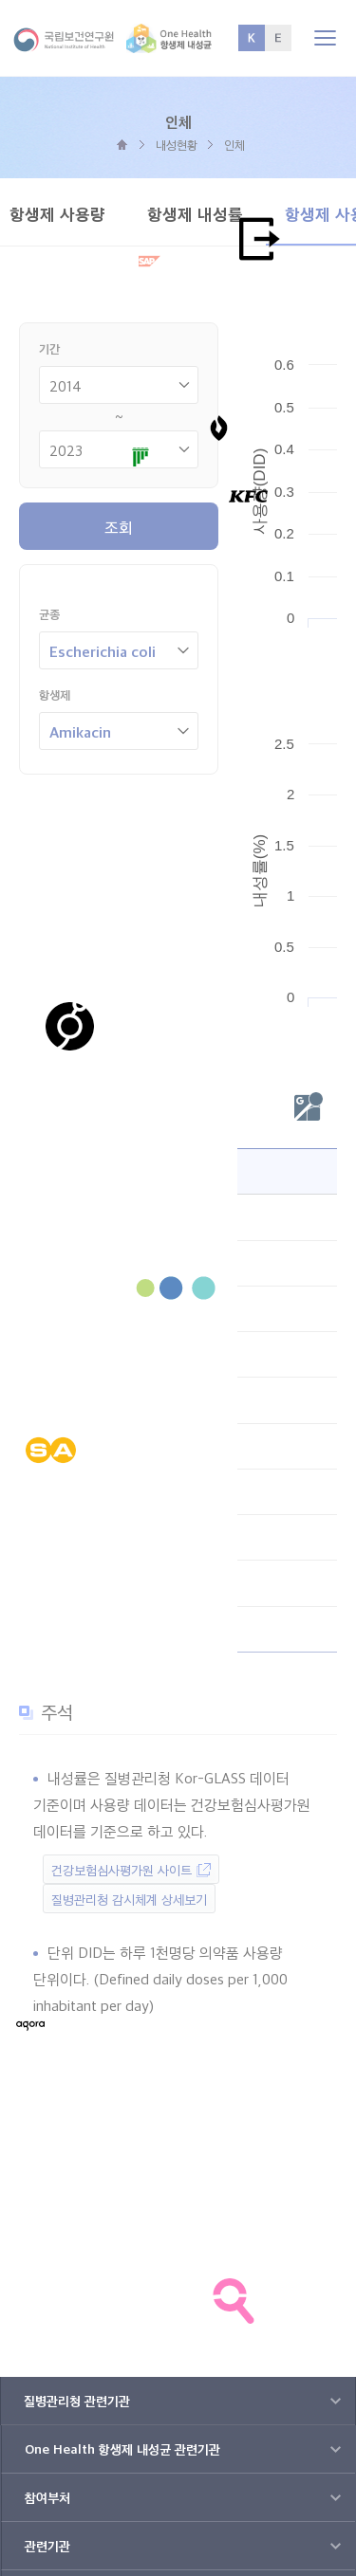 The image size is (356, 2576). Describe the element at coordinates (309, 1106) in the screenshot. I see `open google street view` at that location.